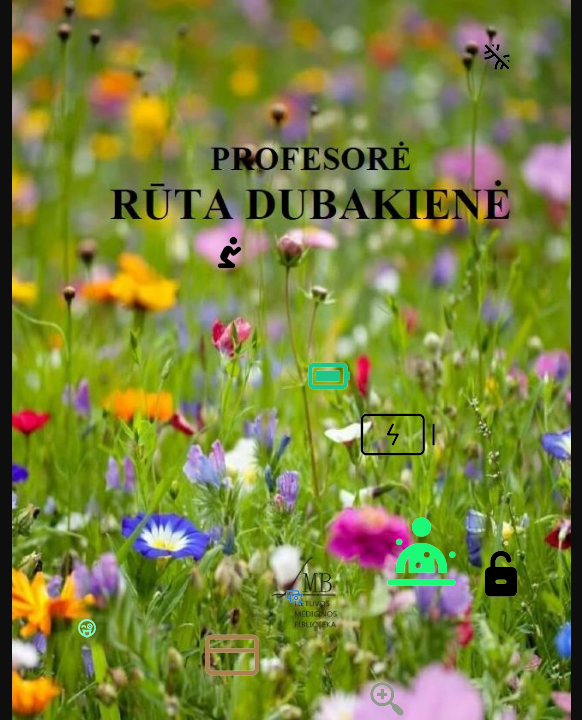 This screenshot has width=582, height=720. Describe the element at coordinates (396, 434) in the screenshot. I see `indicates device is currently charging` at that location.